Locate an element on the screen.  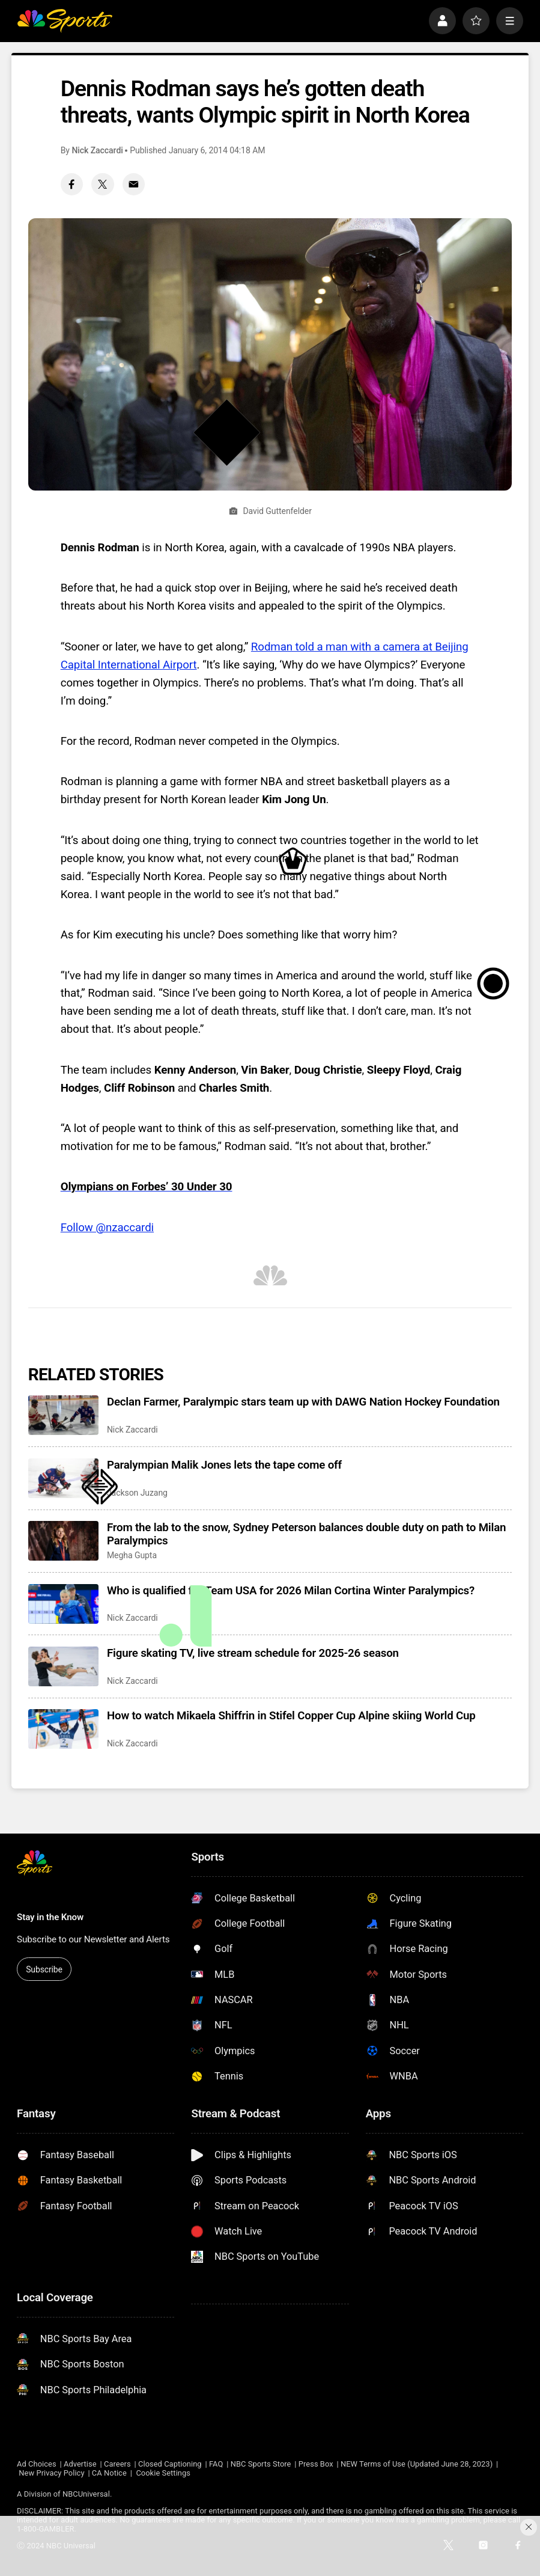
sfml framework or library branding is located at coordinates (293, 861).